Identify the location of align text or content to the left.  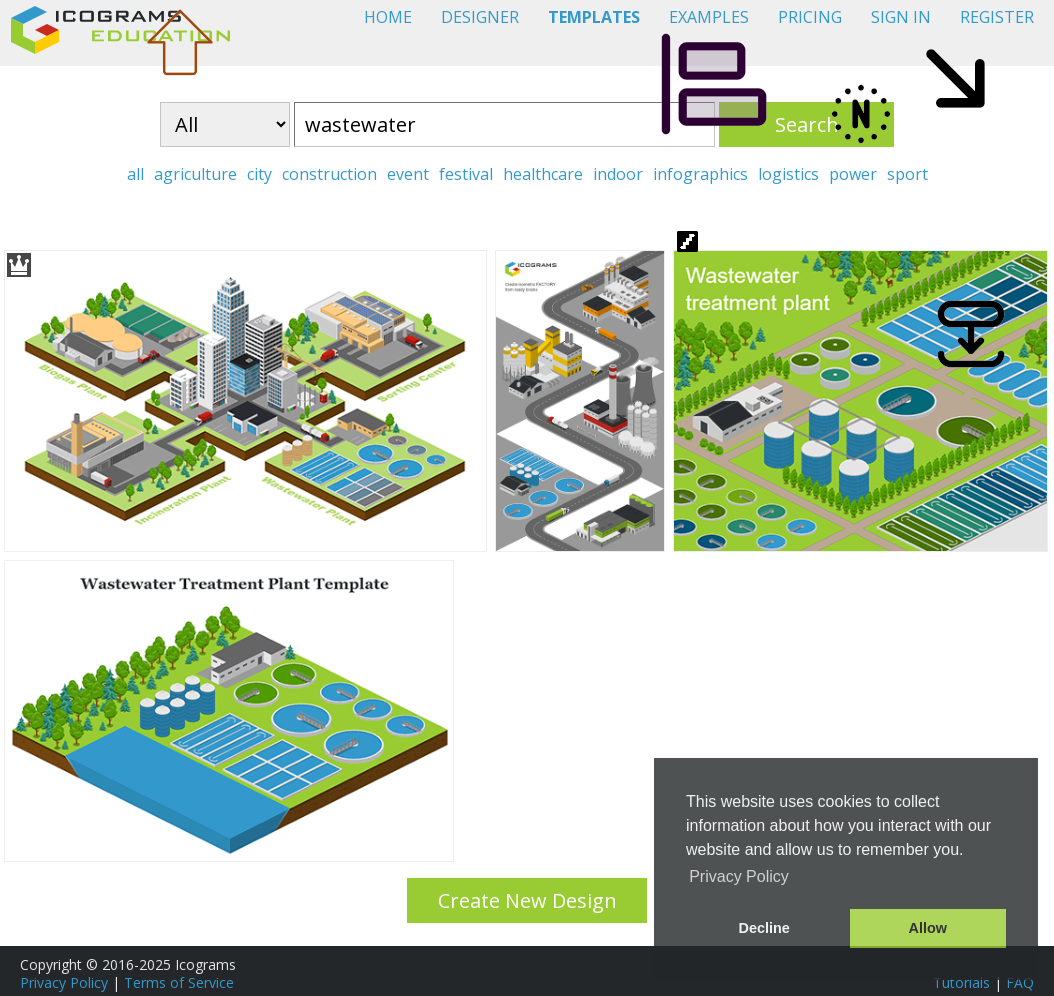
(712, 84).